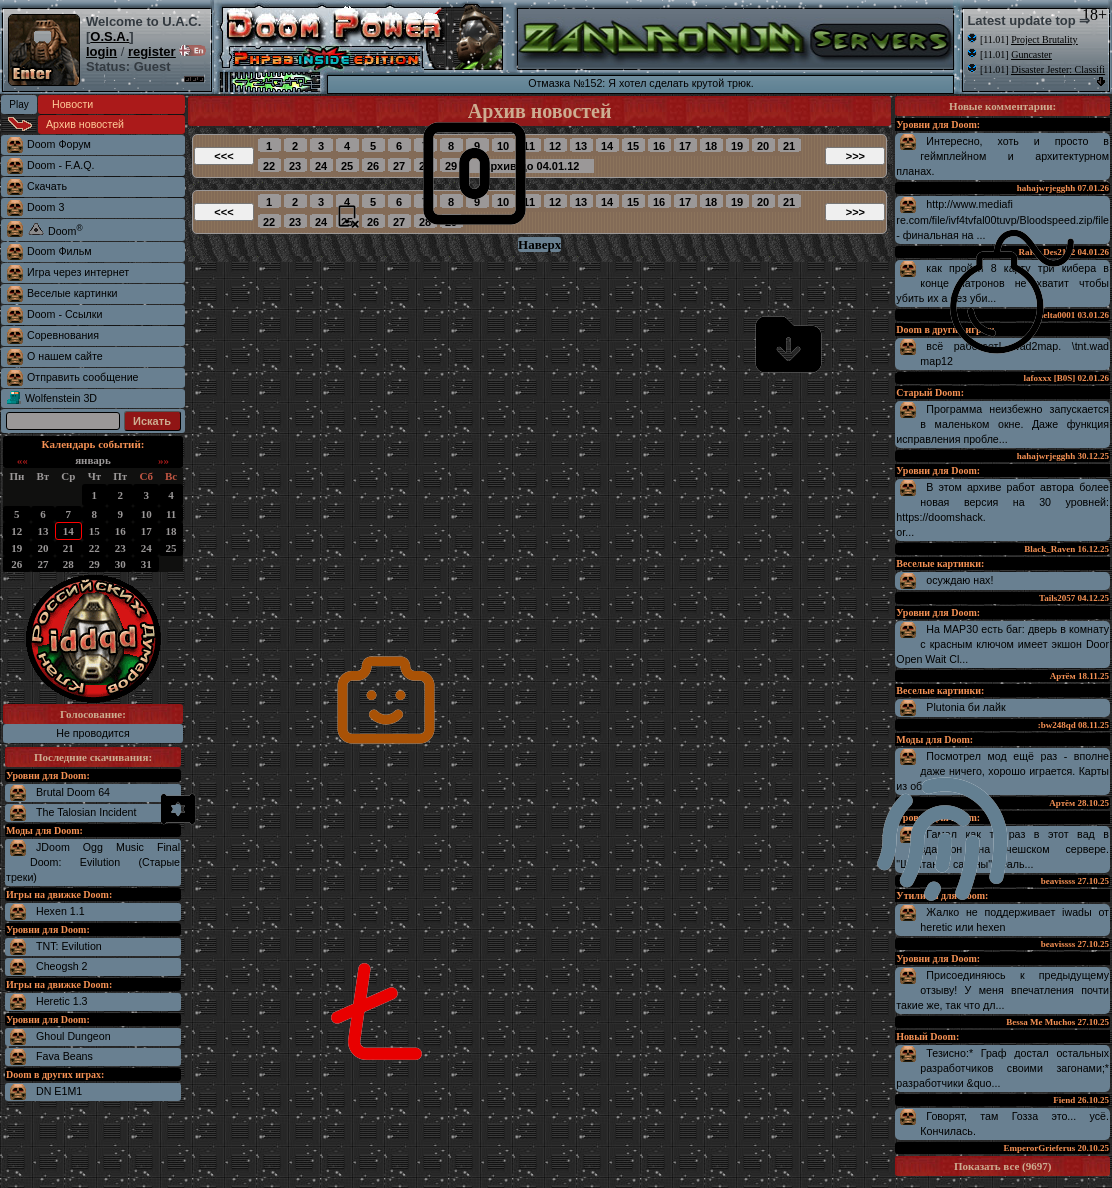 This screenshot has height=1188, width=1112. I want to click on indicates zero items or empty count, so click(474, 173).